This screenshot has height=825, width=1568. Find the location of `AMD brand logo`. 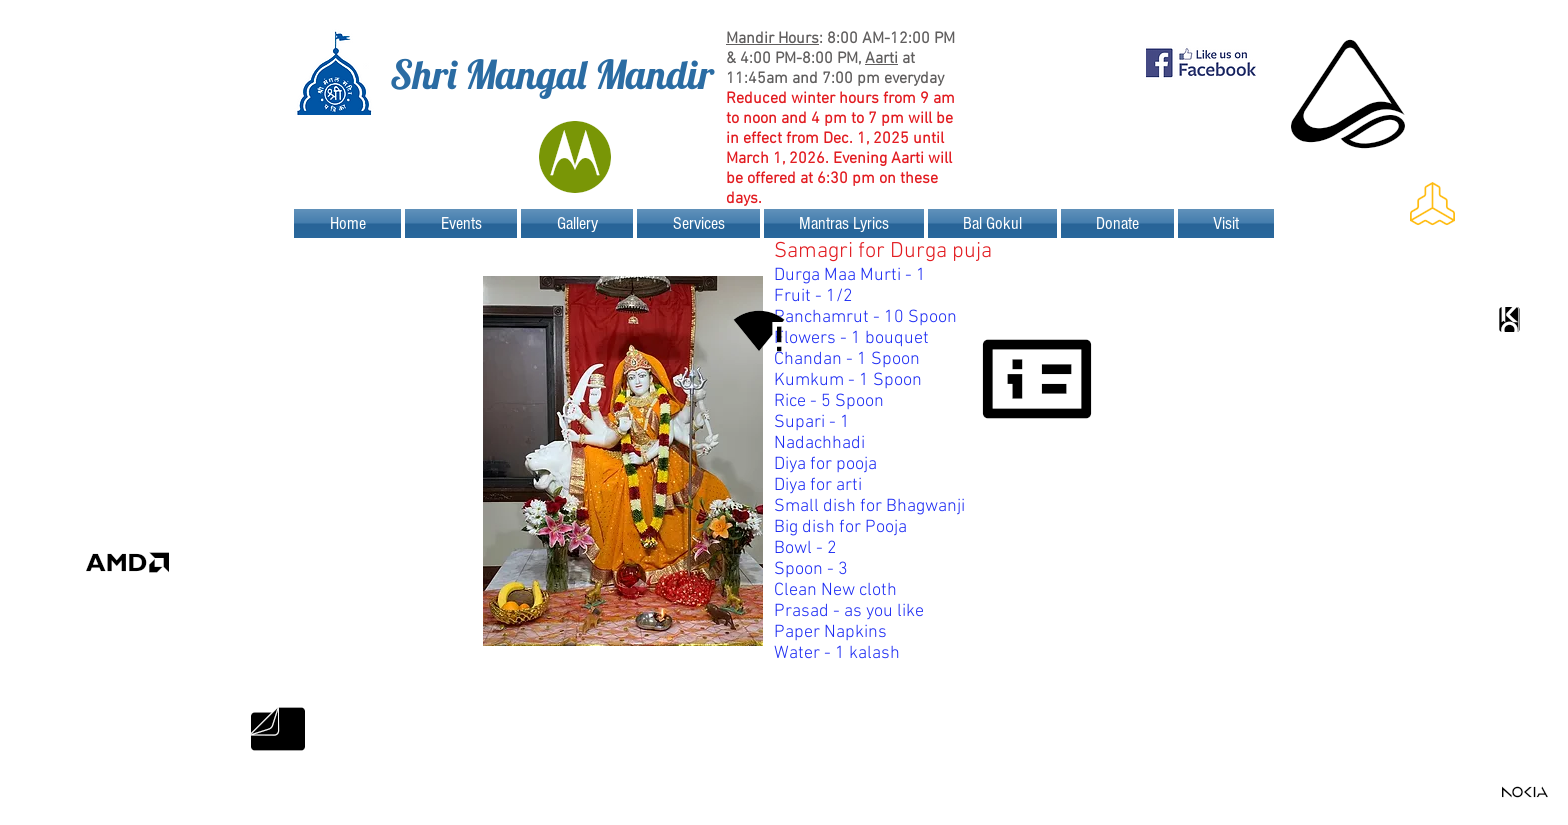

AMD brand logo is located at coordinates (127, 562).